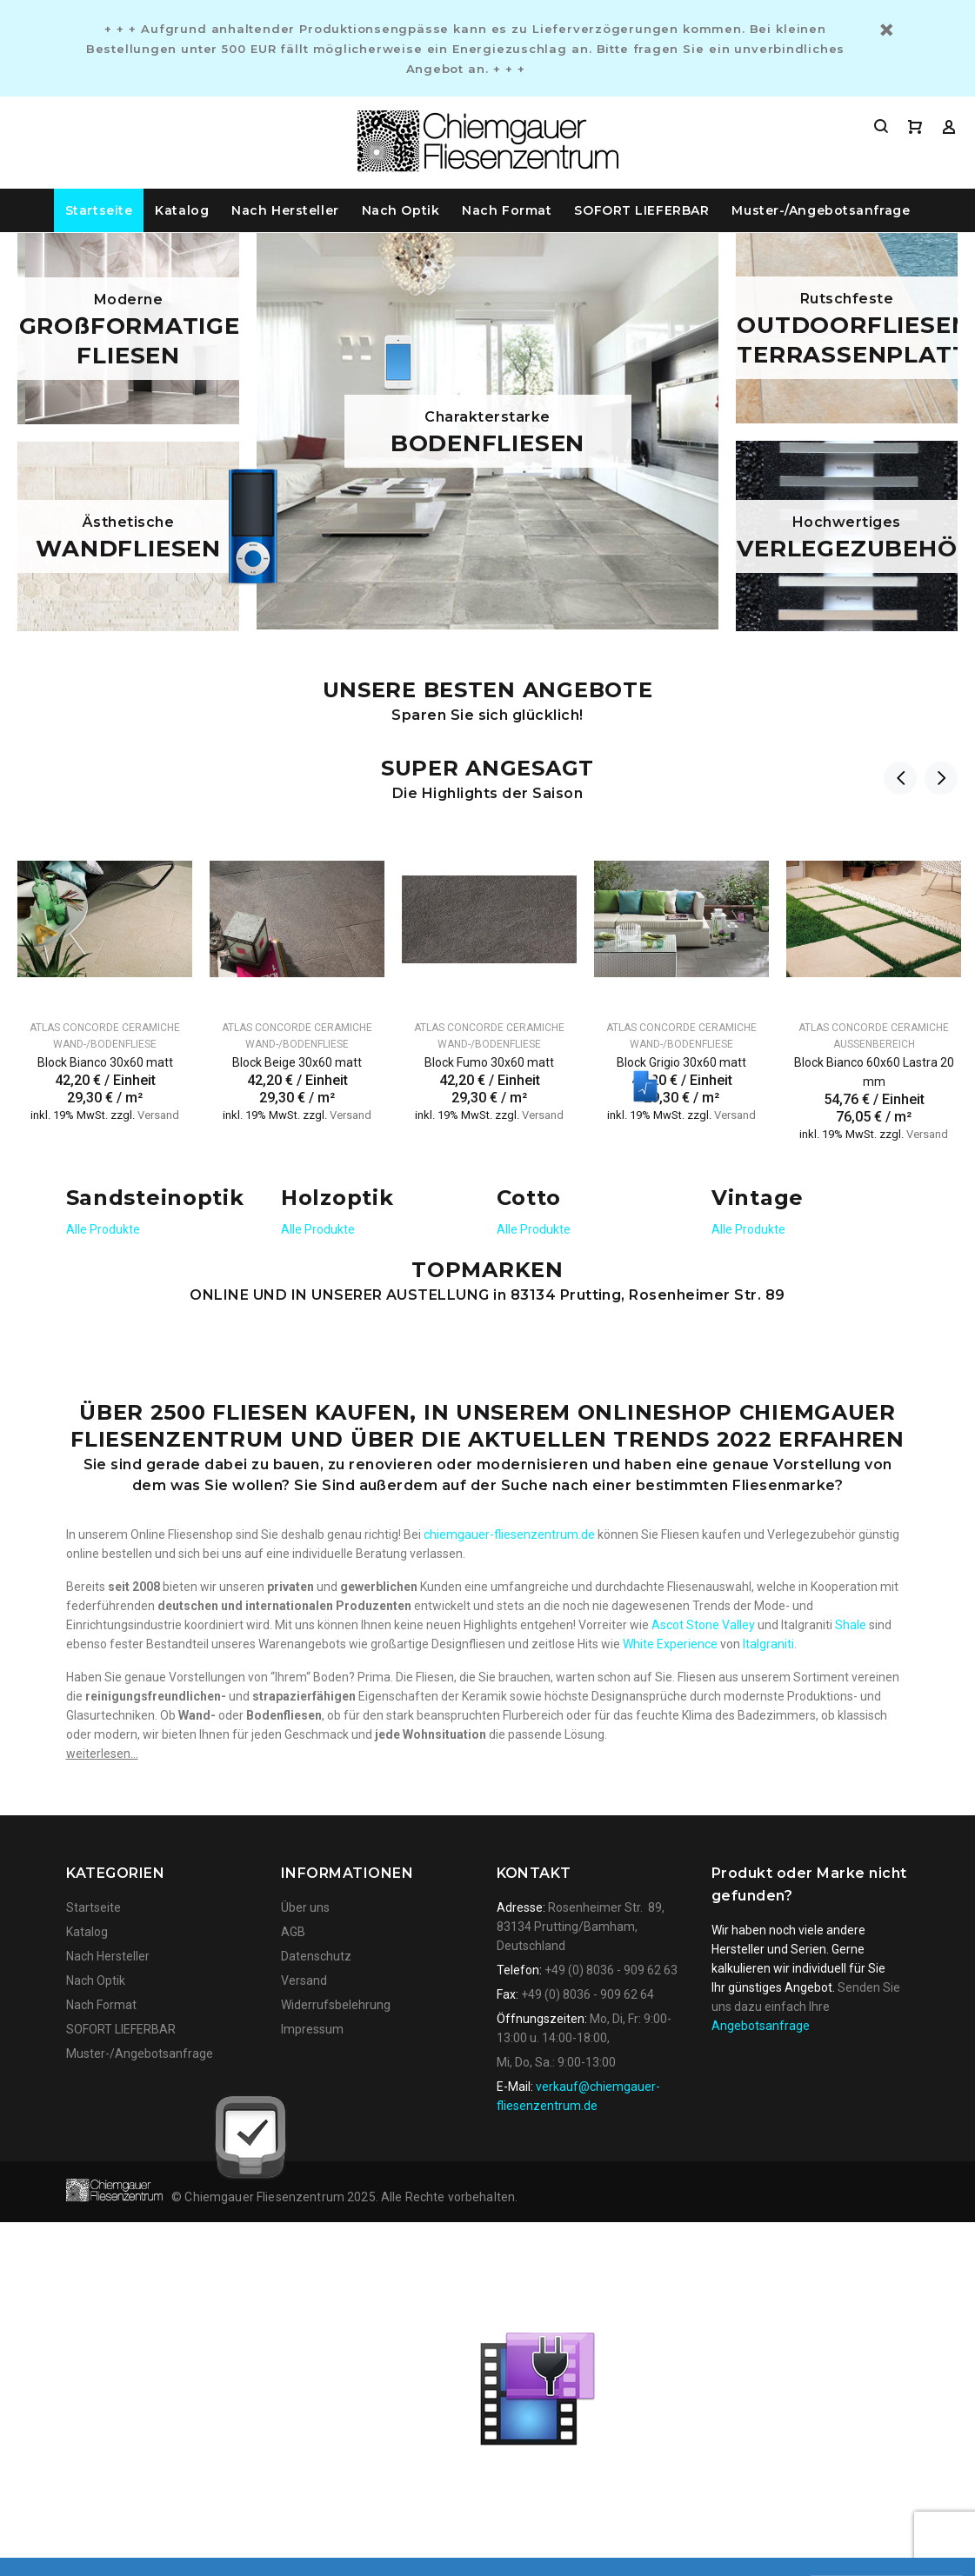  I want to click on iPod touch device connected, so click(398, 362).